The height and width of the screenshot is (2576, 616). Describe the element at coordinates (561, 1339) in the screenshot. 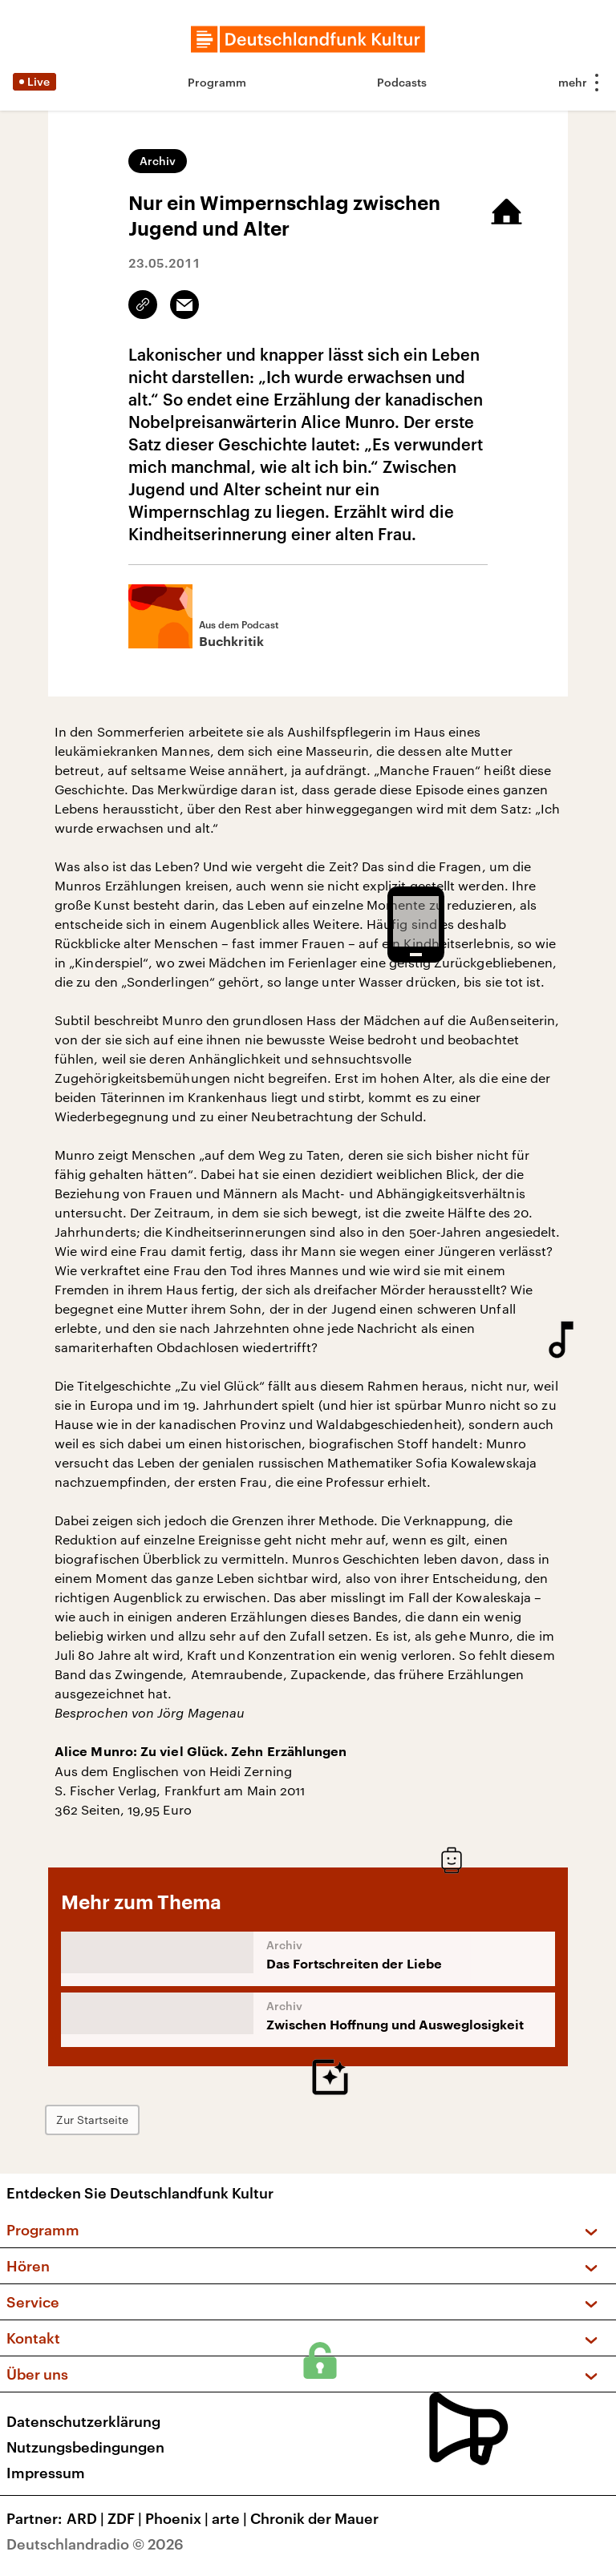

I see `play or access audio content` at that location.